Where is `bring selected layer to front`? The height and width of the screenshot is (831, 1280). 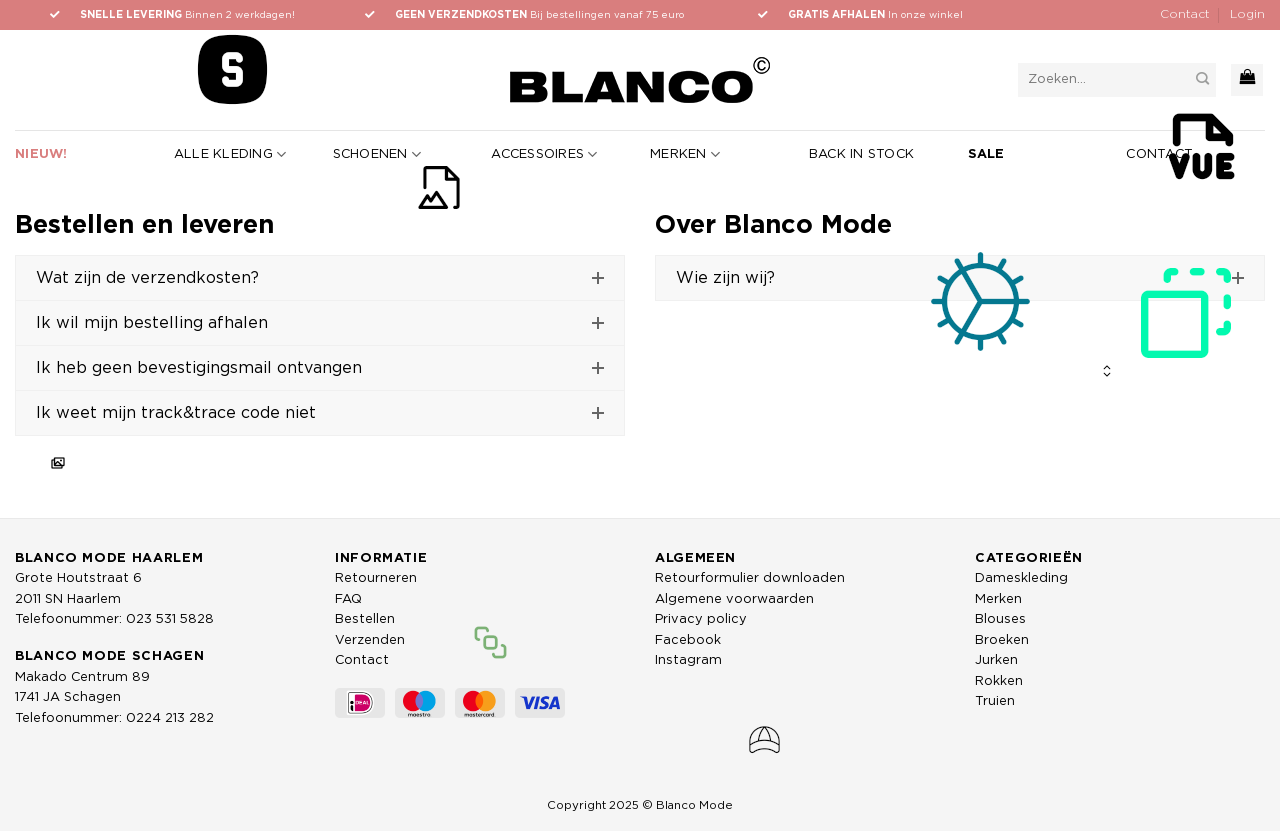
bring selected layer to front is located at coordinates (490, 642).